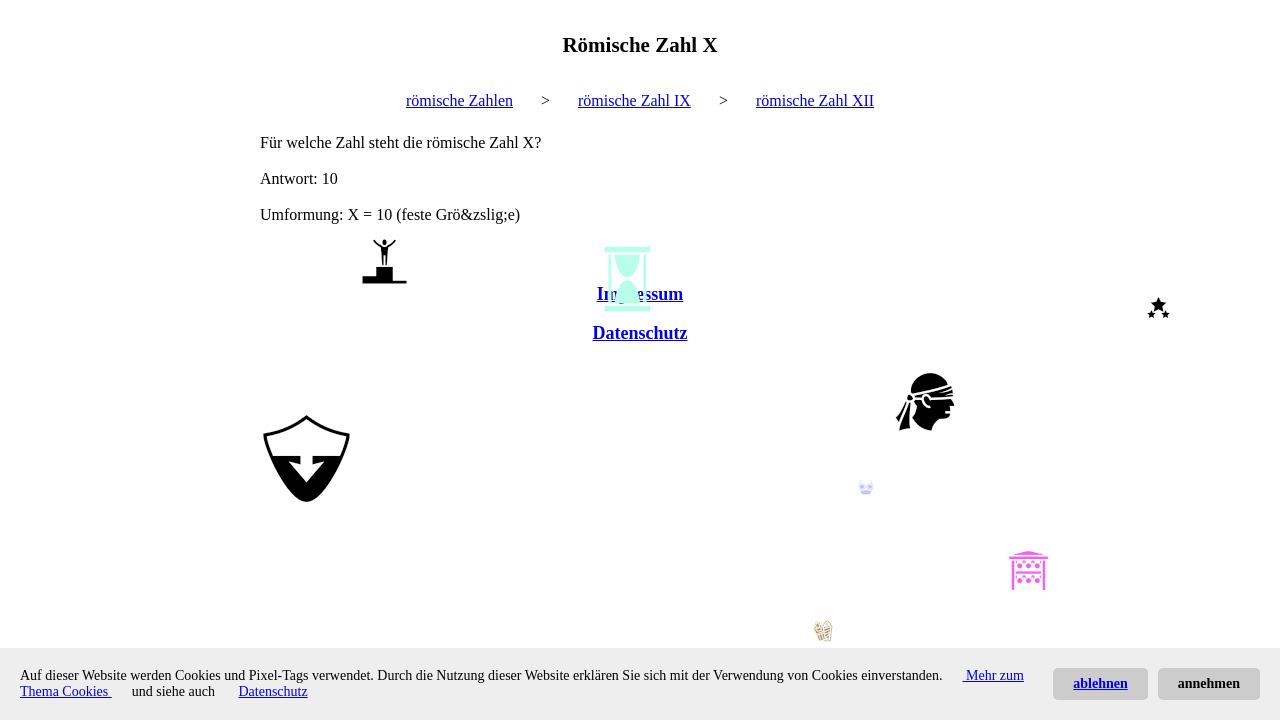 Image resolution: width=1280 pixels, height=720 pixels. Describe the element at coordinates (925, 402) in the screenshot. I see `toggle hidden or spoiler content` at that location.